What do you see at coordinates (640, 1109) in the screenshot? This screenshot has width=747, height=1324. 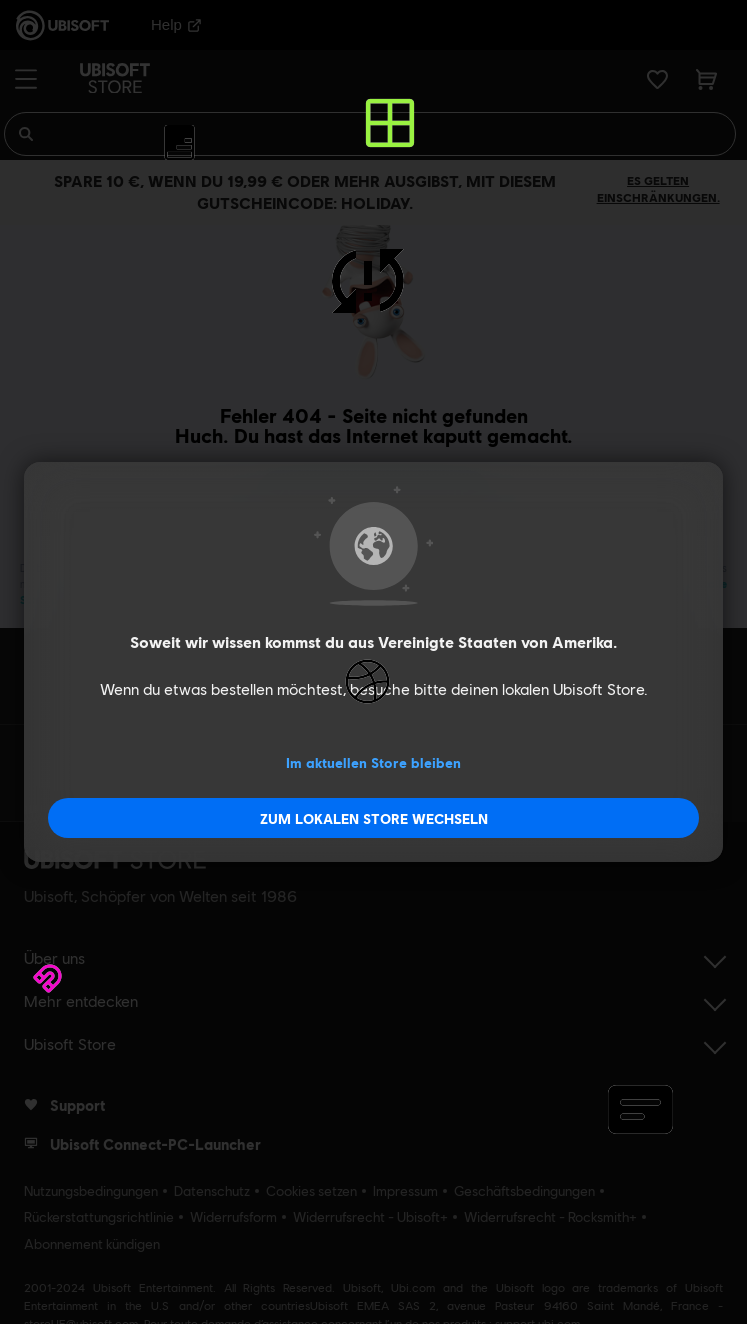 I see `view payment or check details` at bounding box center [640, 1109].